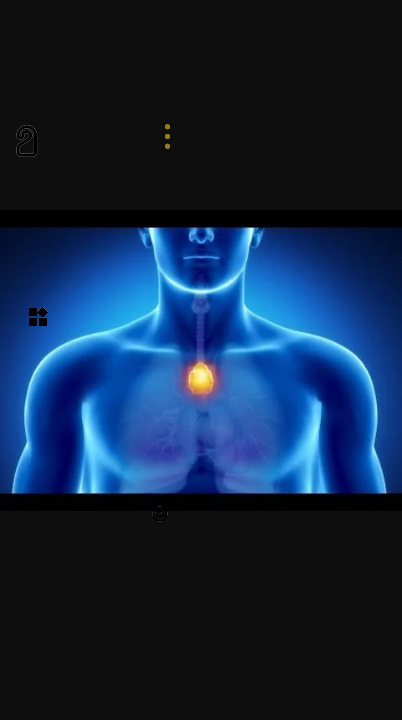 The image size is (402, 720). What do you see at coordinates (26, 141) in the screenshot?
I see `access hotel or accommodation services` at bounding box center [26, 141].